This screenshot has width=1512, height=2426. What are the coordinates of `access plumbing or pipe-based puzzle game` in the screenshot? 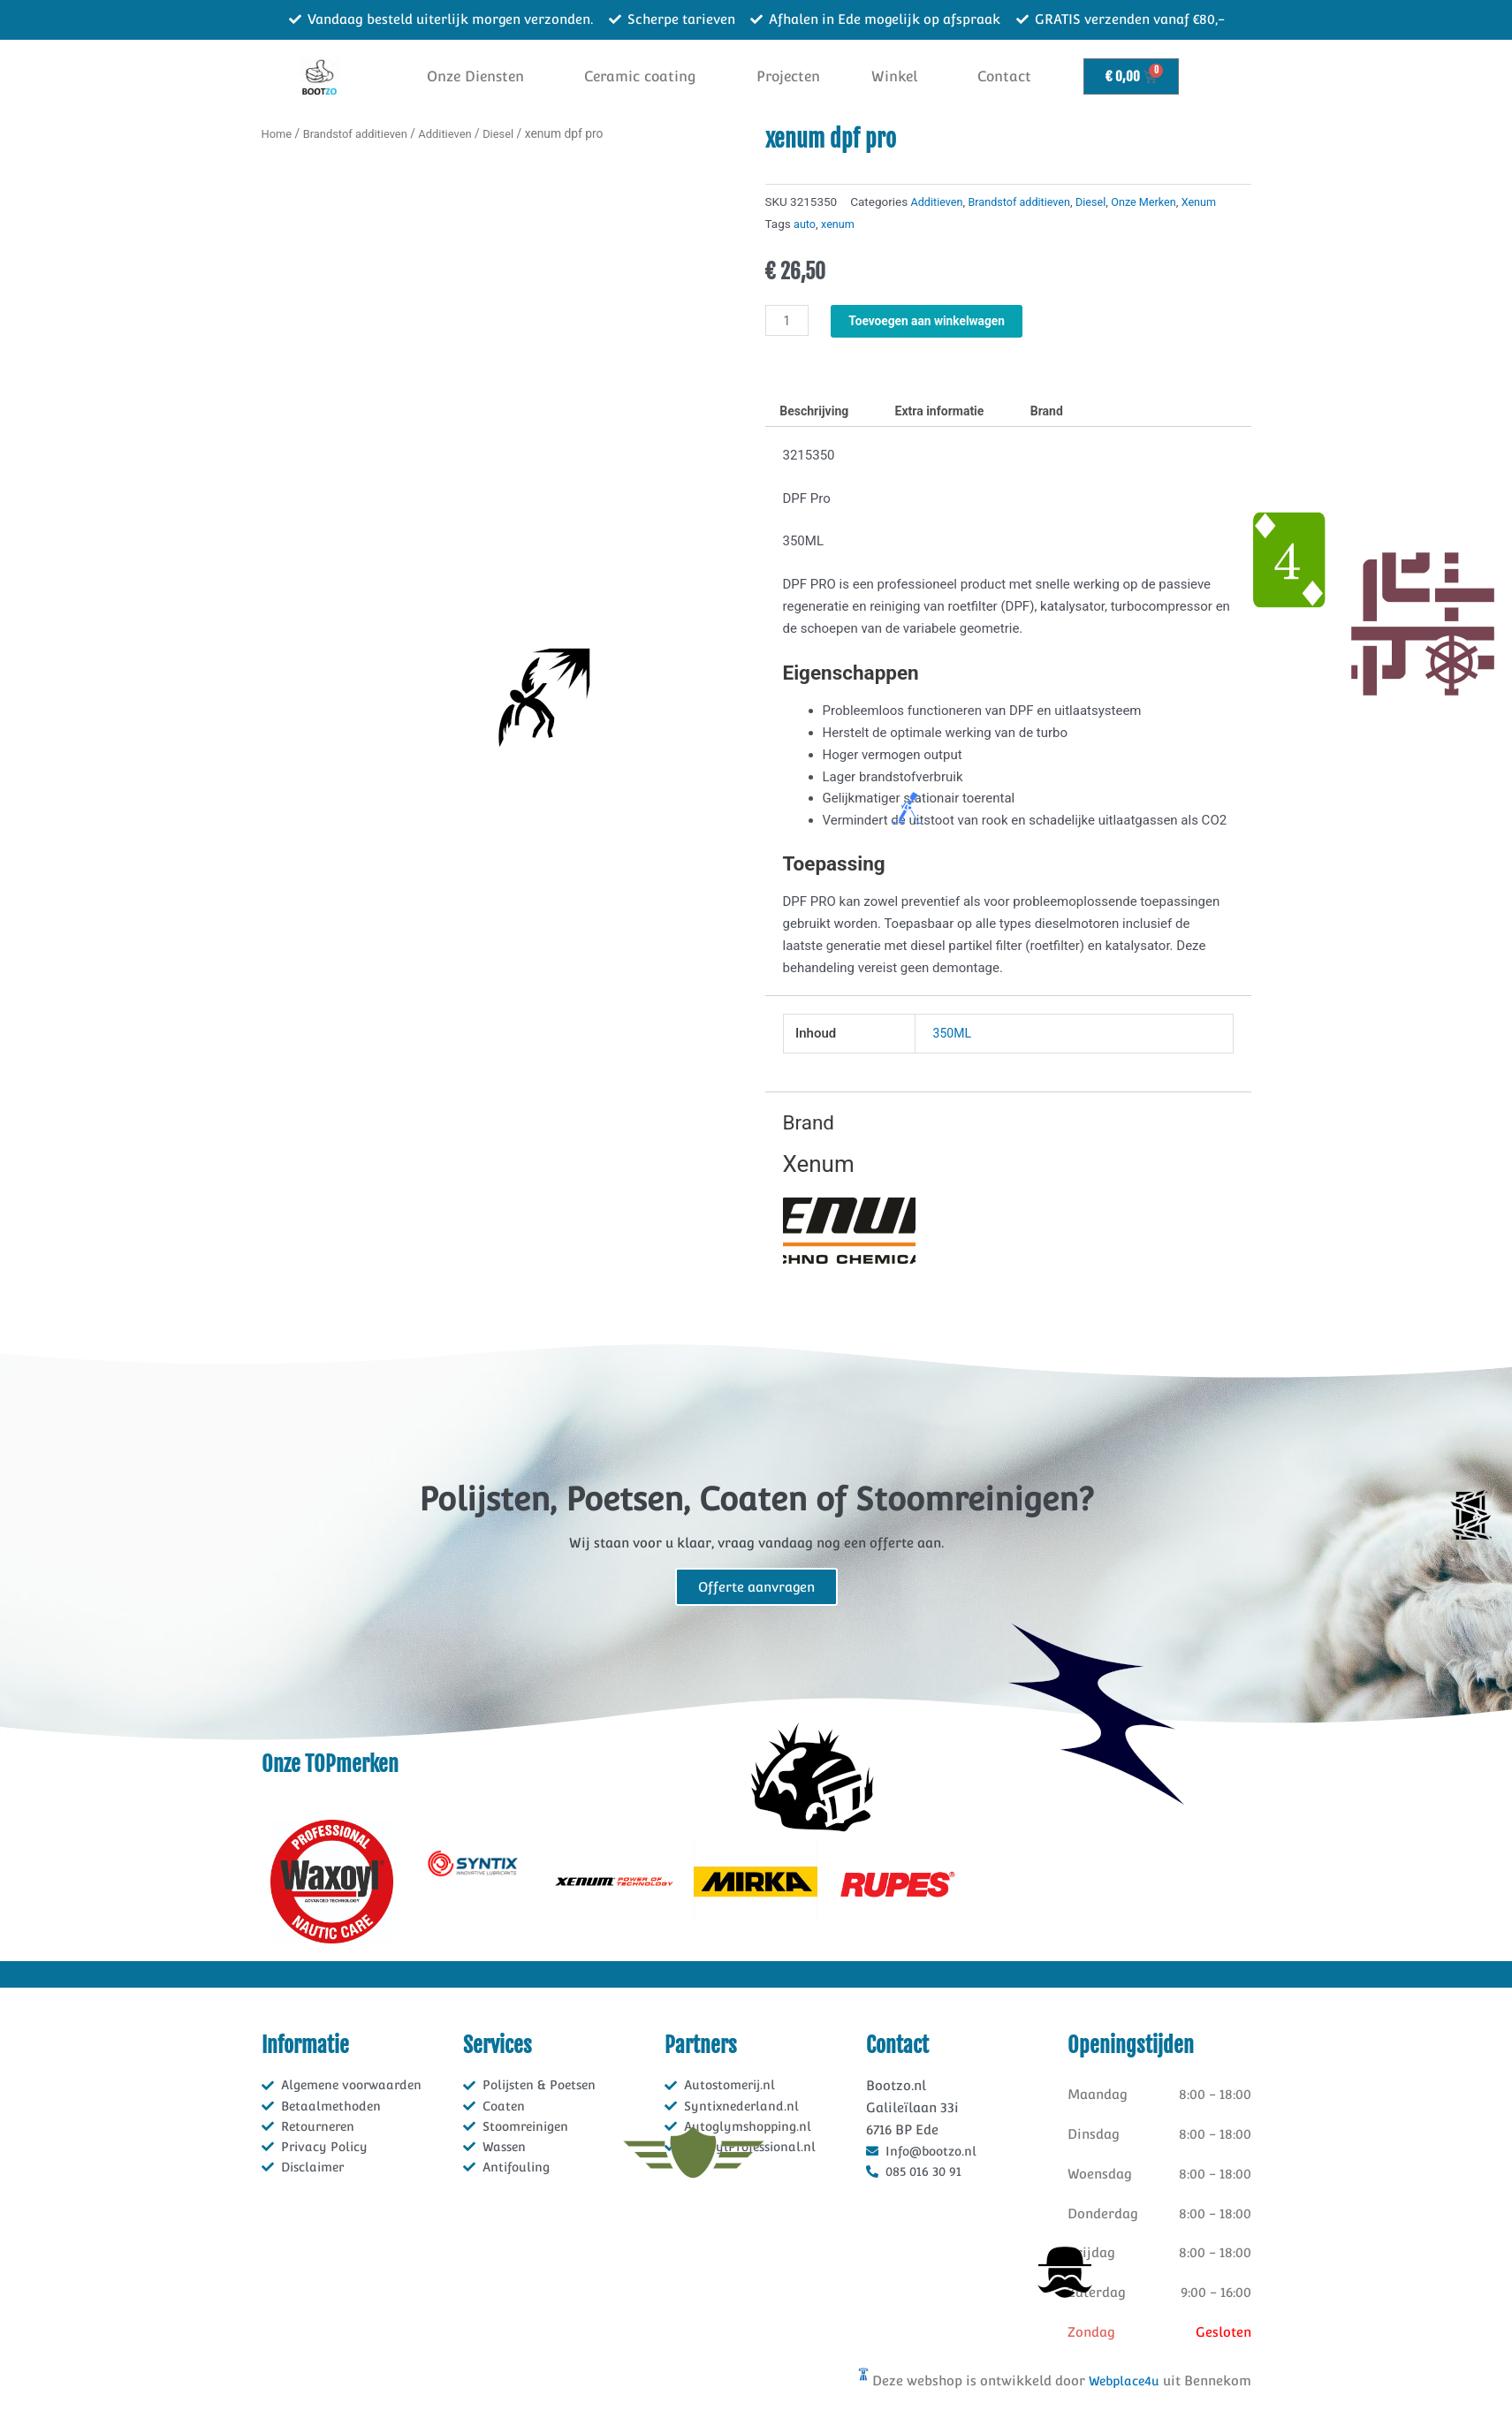 It's located at (1423, 624).